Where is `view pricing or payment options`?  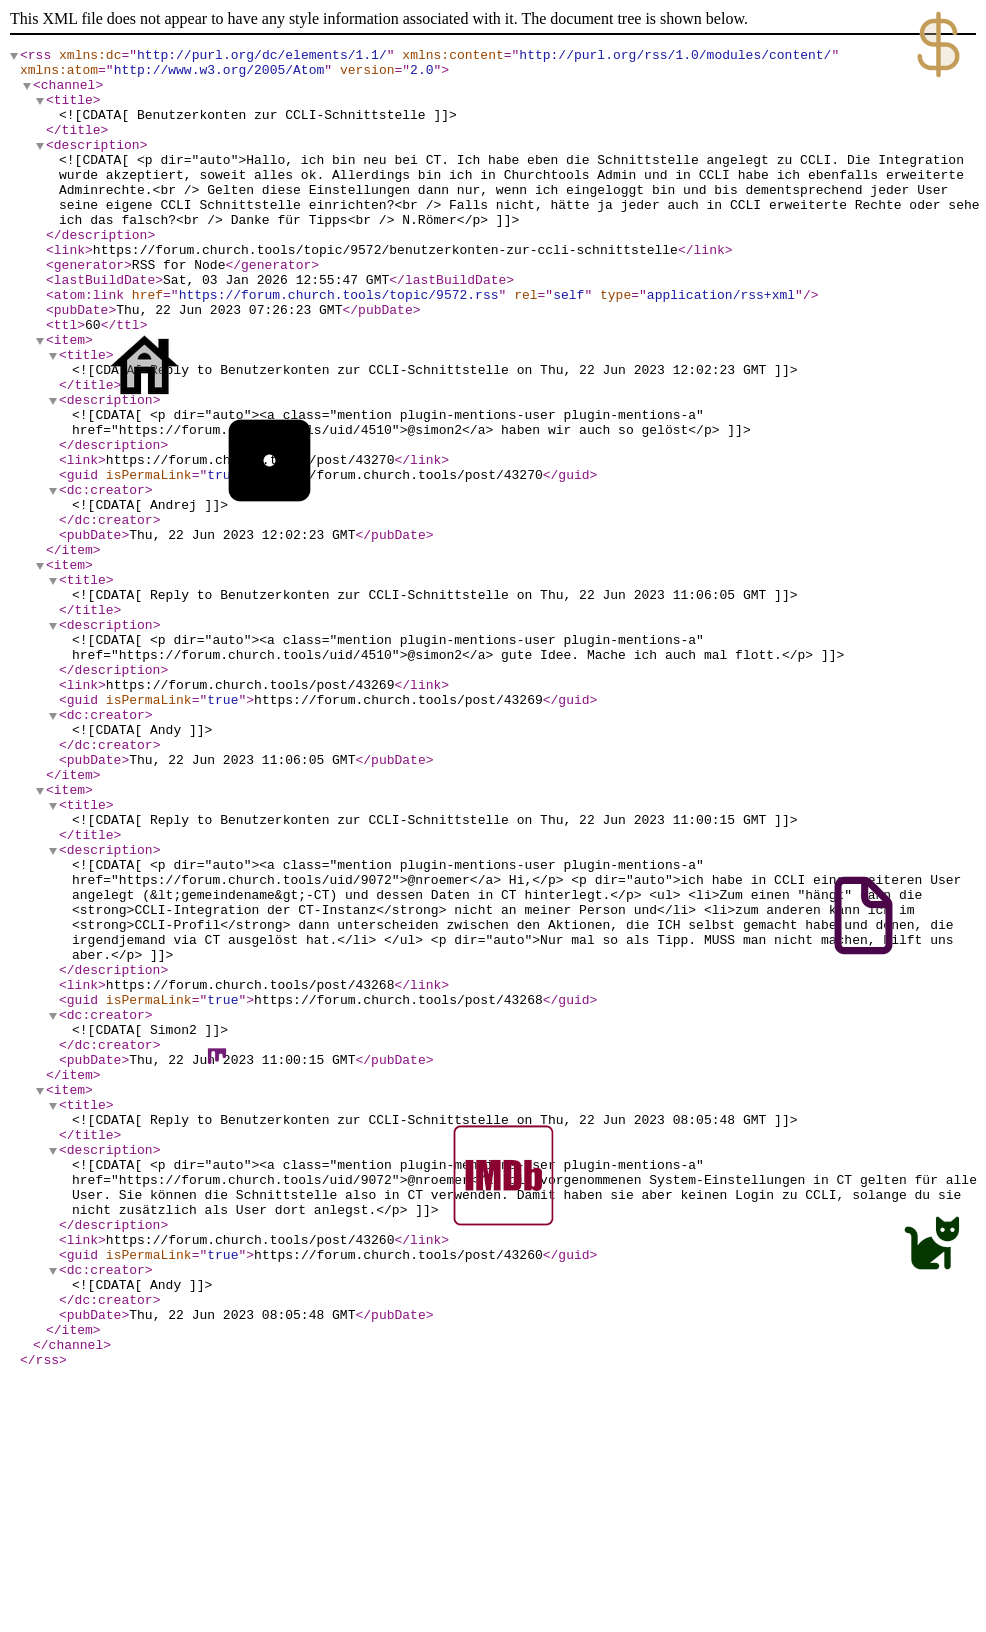
view pricing or payment options is located at coordinates (938, 44).